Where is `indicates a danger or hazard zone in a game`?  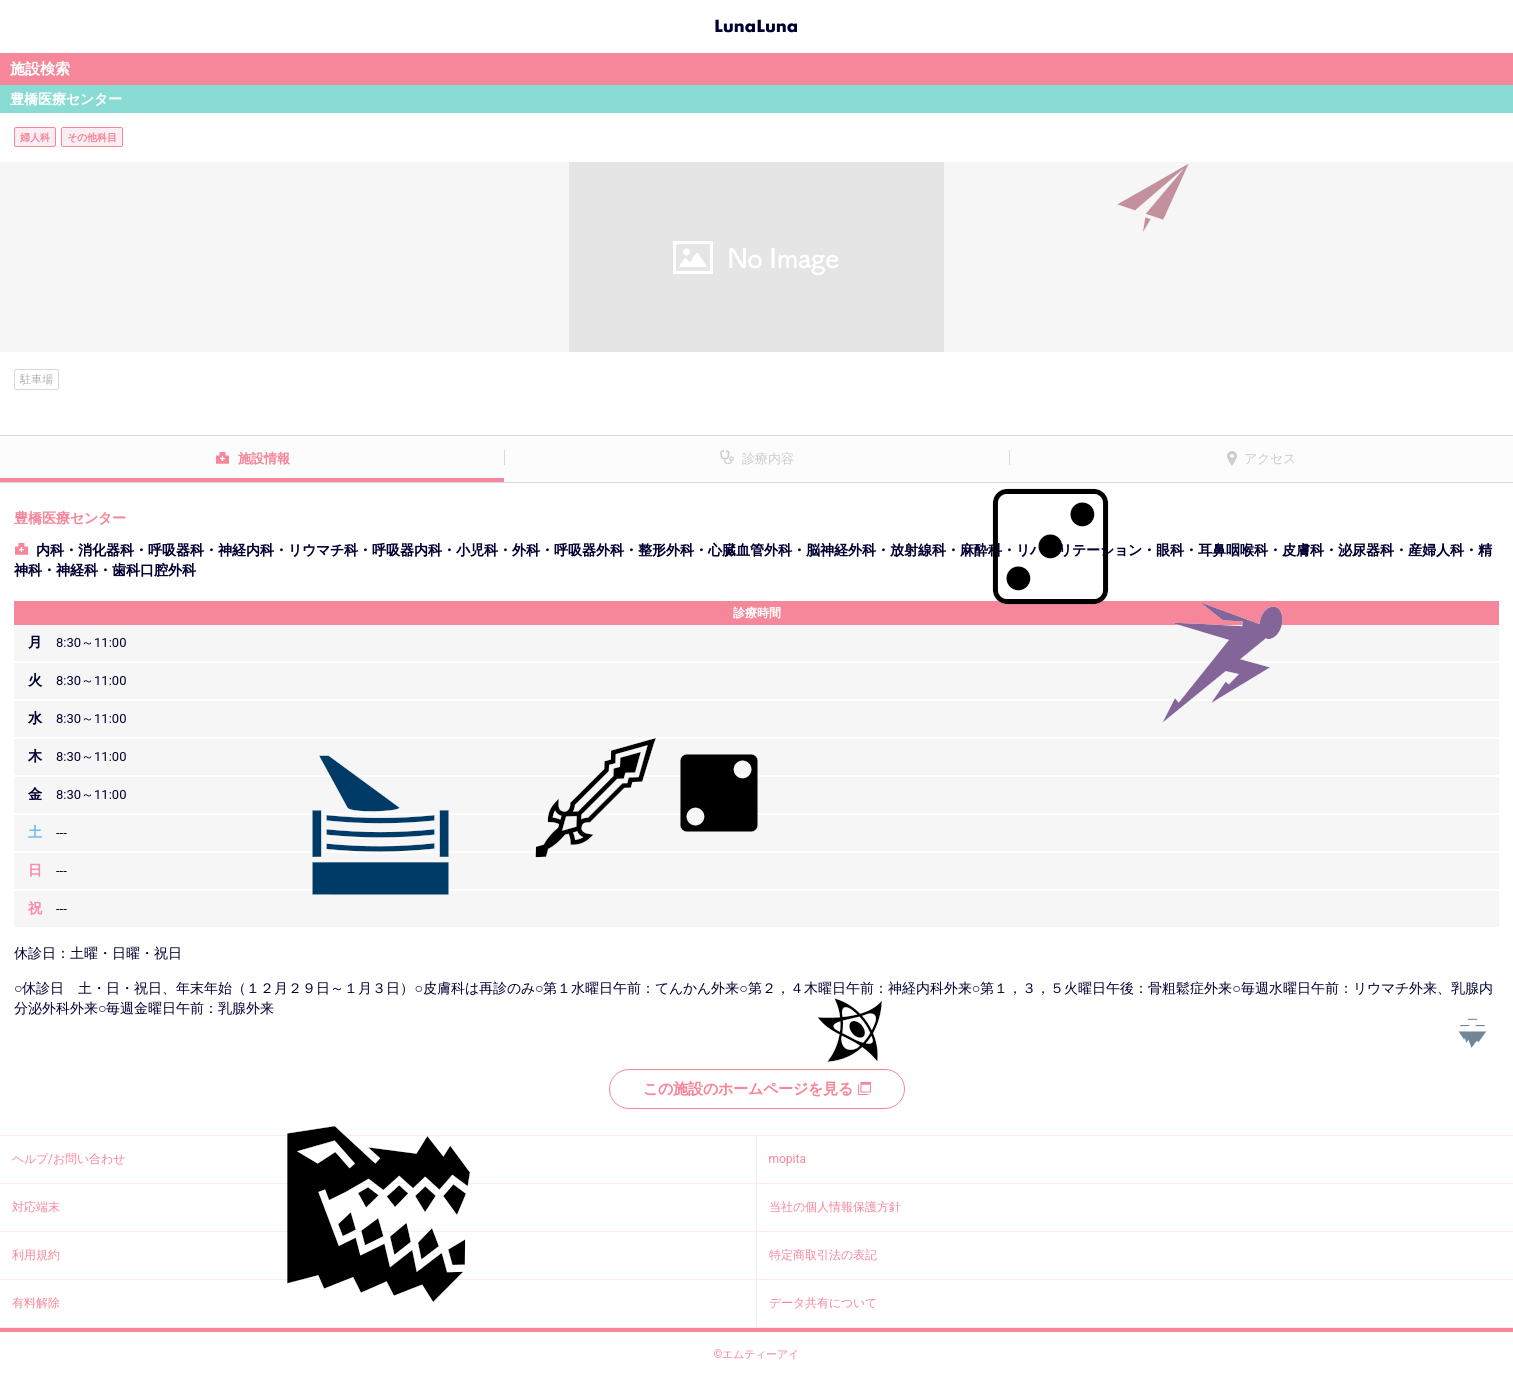 indicates a danger or hazard zone in a game is located at coordinates (377, 1215).